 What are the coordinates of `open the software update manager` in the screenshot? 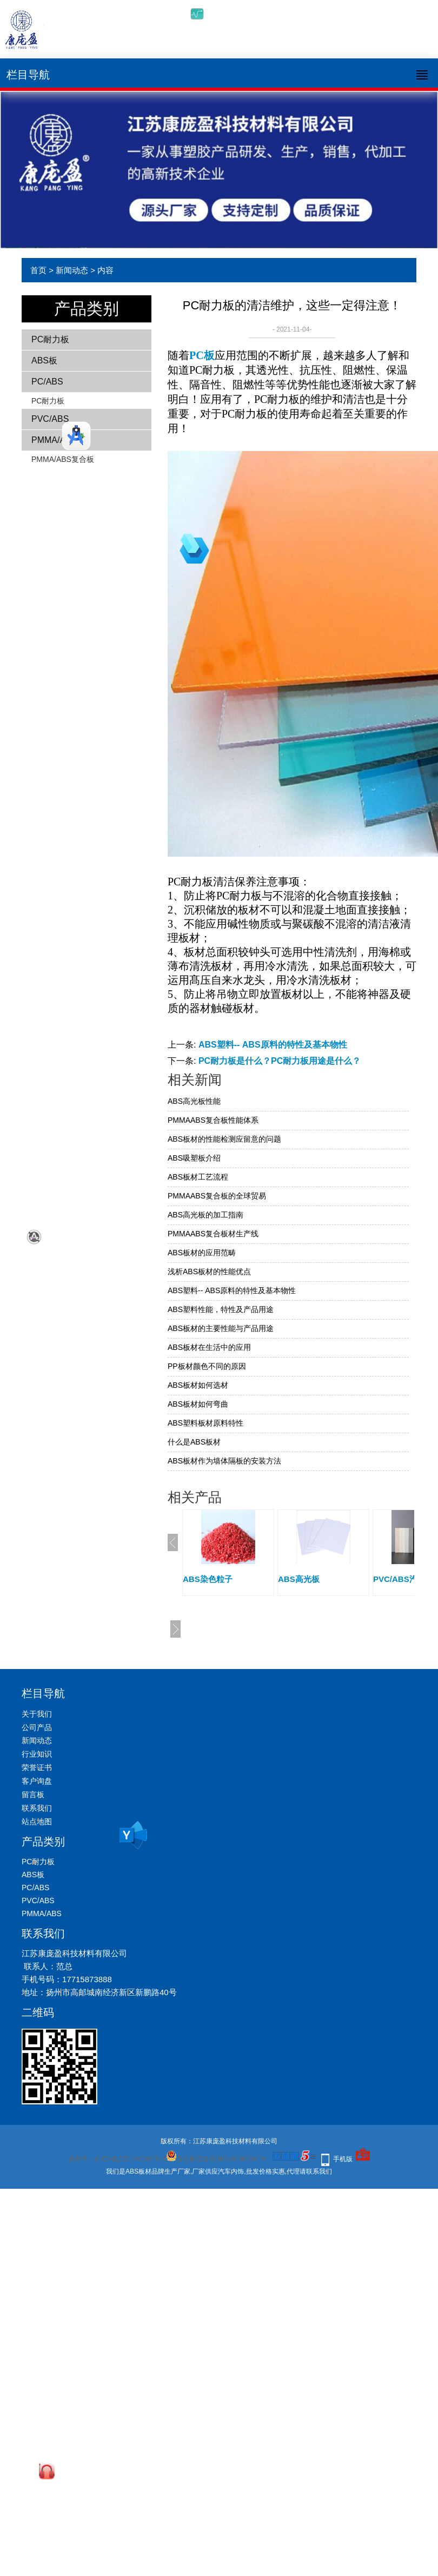 It's located at (34, 1237).